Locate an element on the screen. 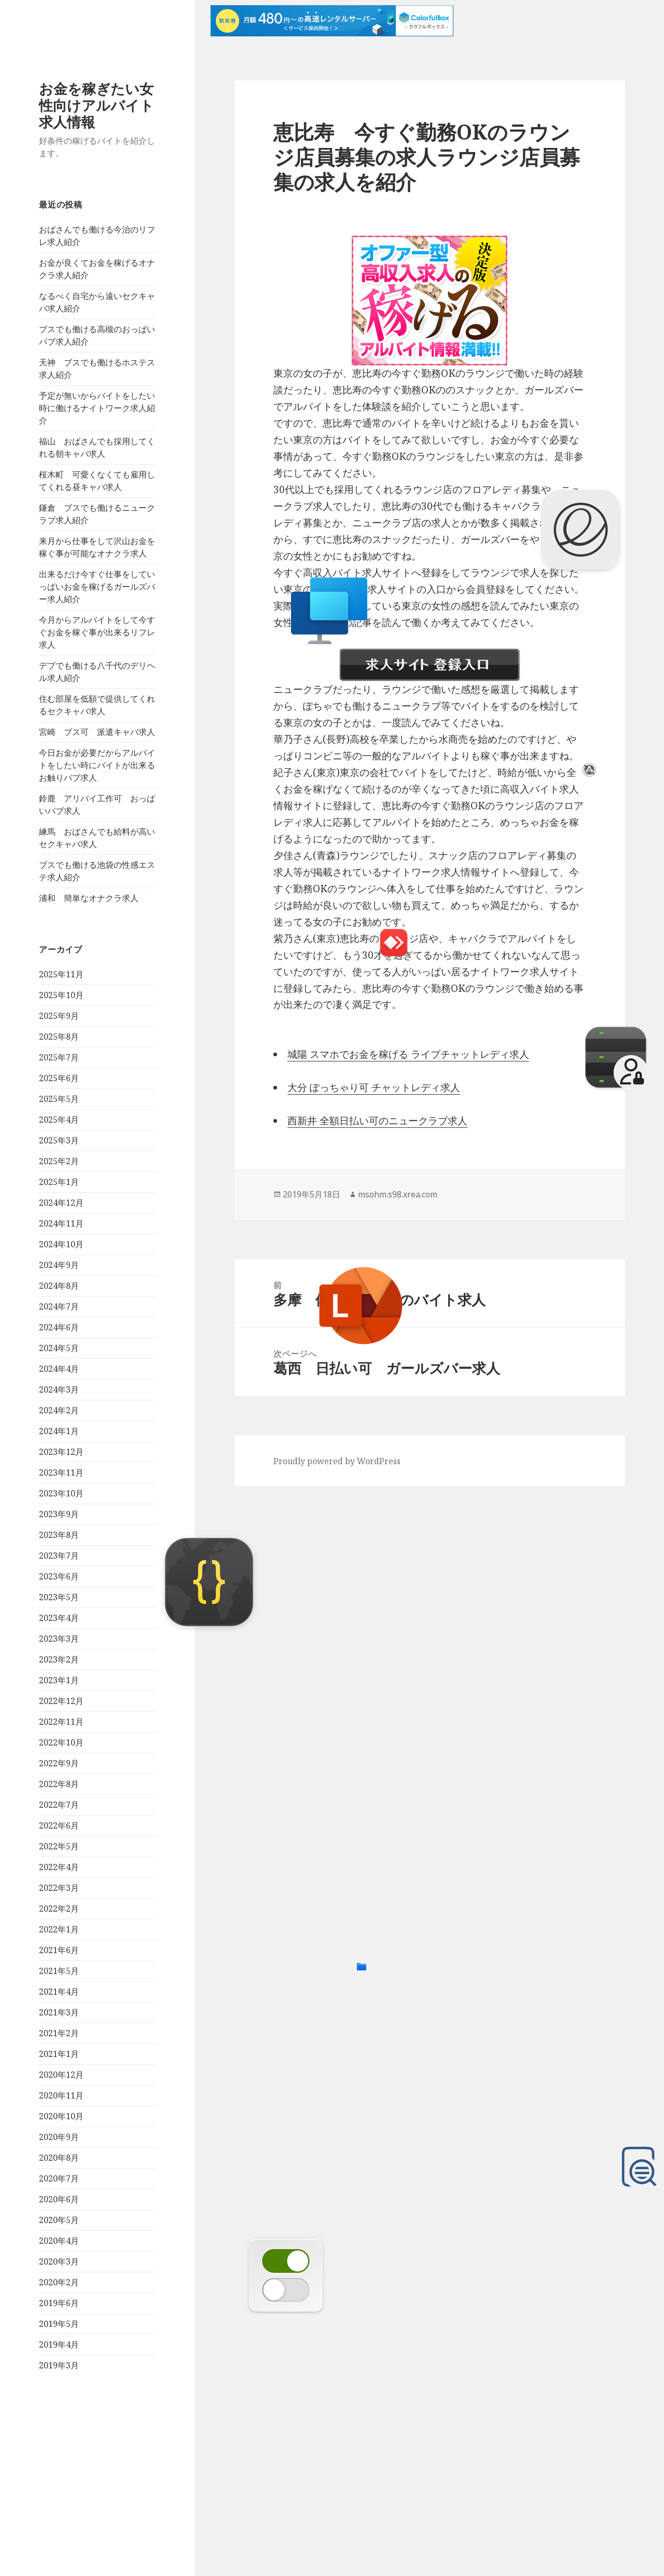 The height and width of the screenshot is (2576, 664). open document viewer app is located at coordinates (639, 2166).